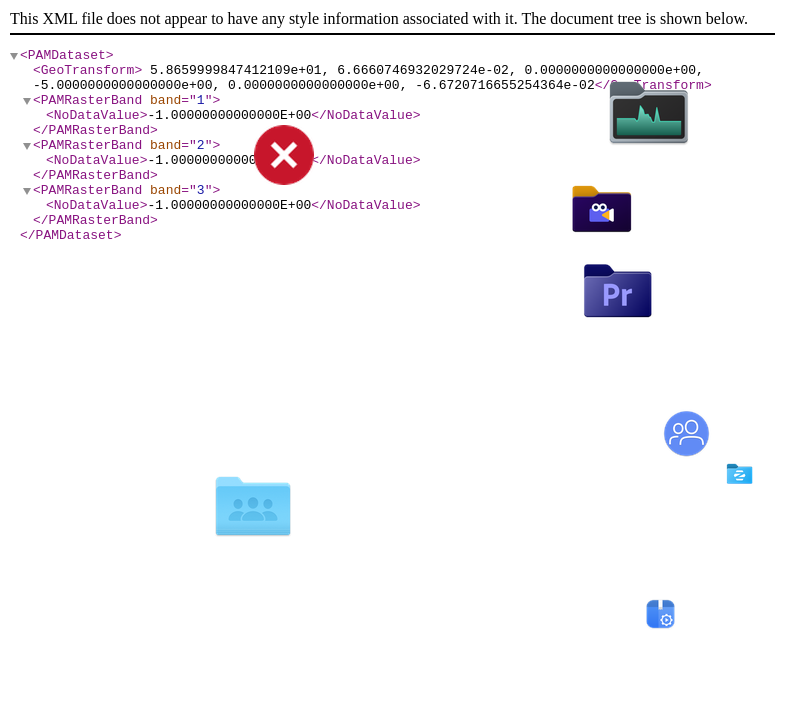  I want to click on open wondershare anireel project folder, so click(601, 210).